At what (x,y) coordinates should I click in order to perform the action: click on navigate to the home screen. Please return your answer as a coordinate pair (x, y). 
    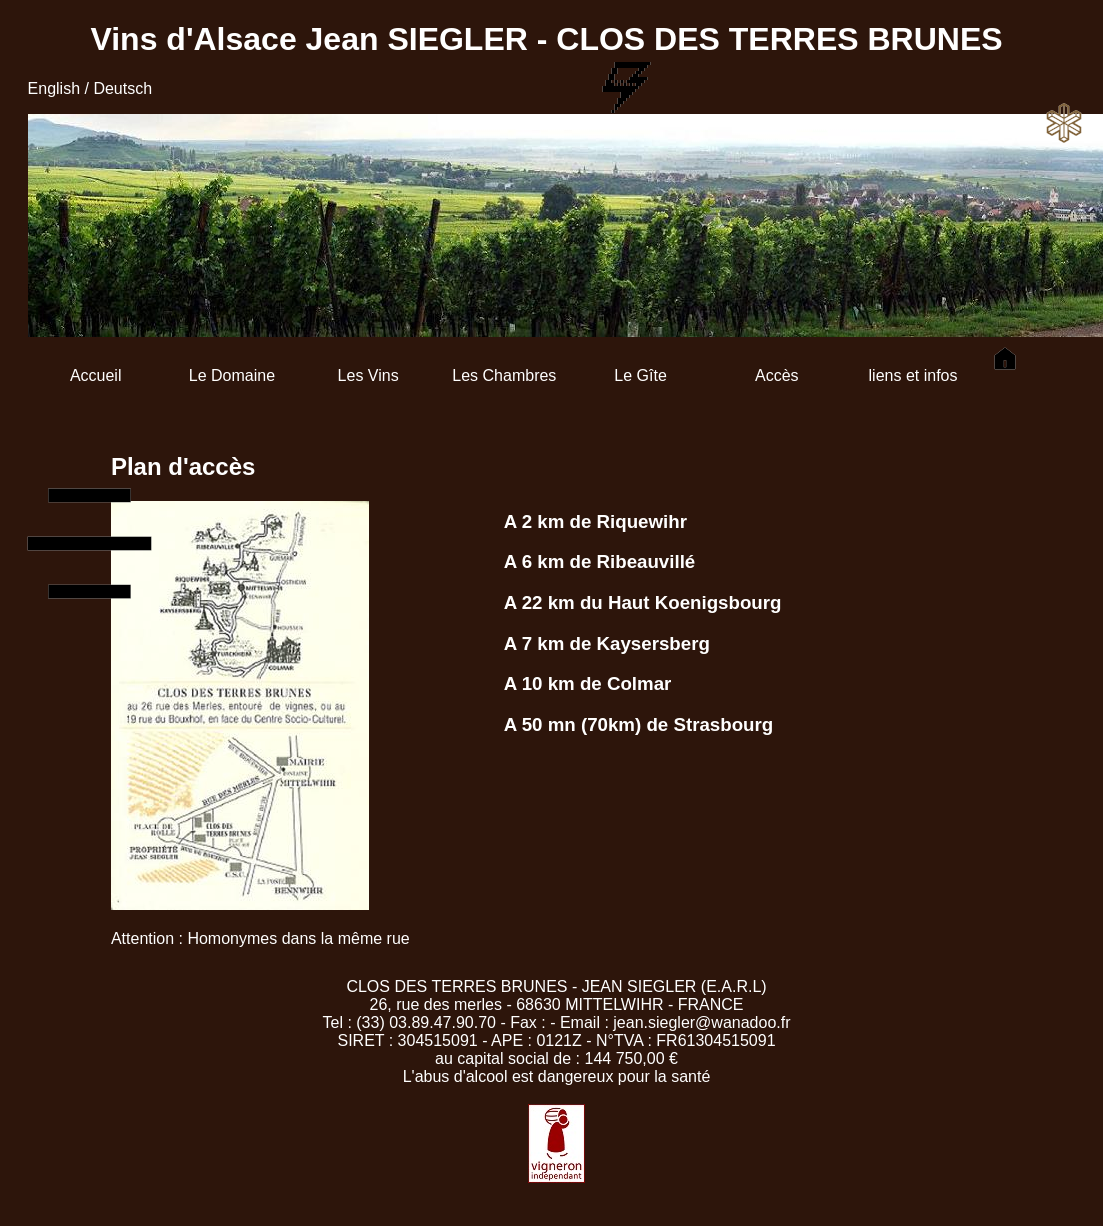
    Looking at the image, I should click on (1005, 359).